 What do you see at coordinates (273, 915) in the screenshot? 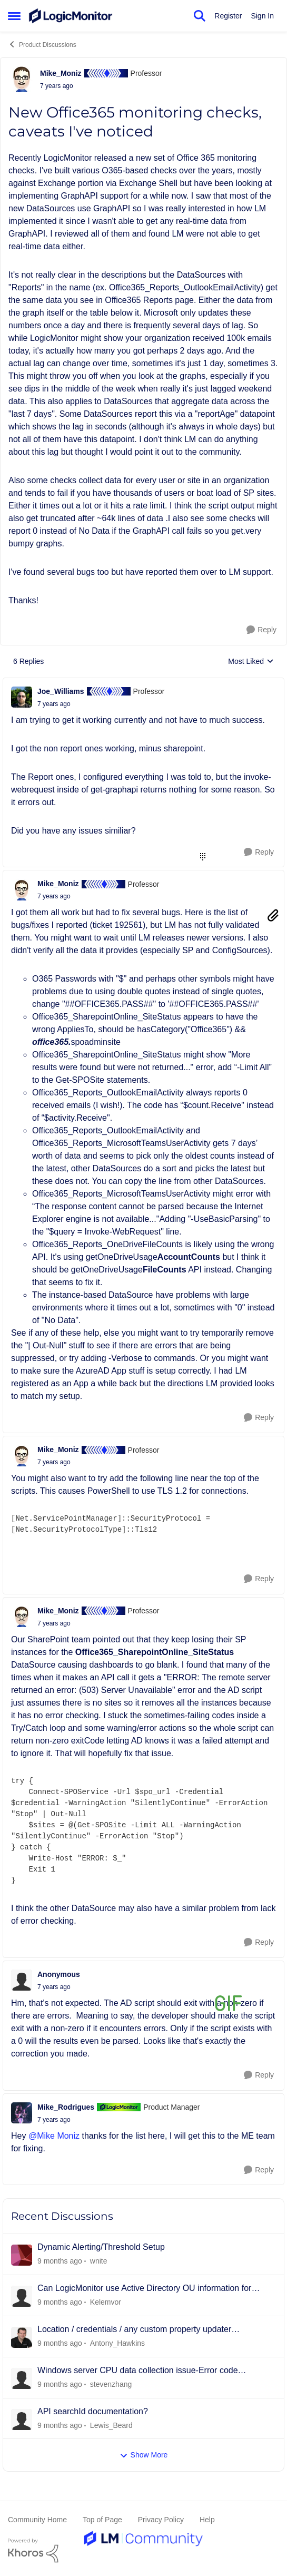
I see `attach a file to your message` at bounding box center [273, 915].